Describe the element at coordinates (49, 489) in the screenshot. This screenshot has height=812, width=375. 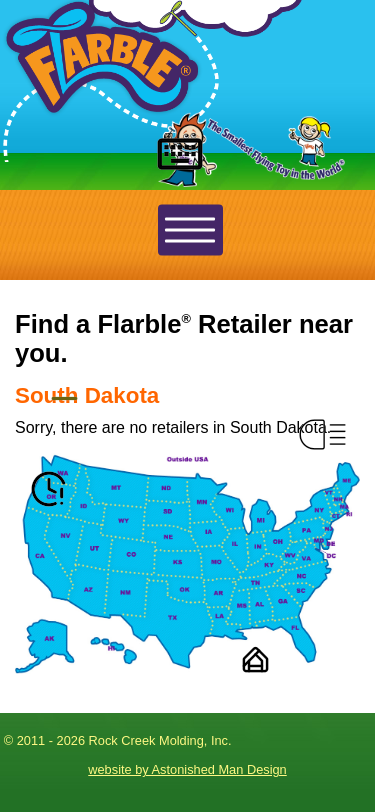
I see `time-sensitive alert or deadline warning` at that location.